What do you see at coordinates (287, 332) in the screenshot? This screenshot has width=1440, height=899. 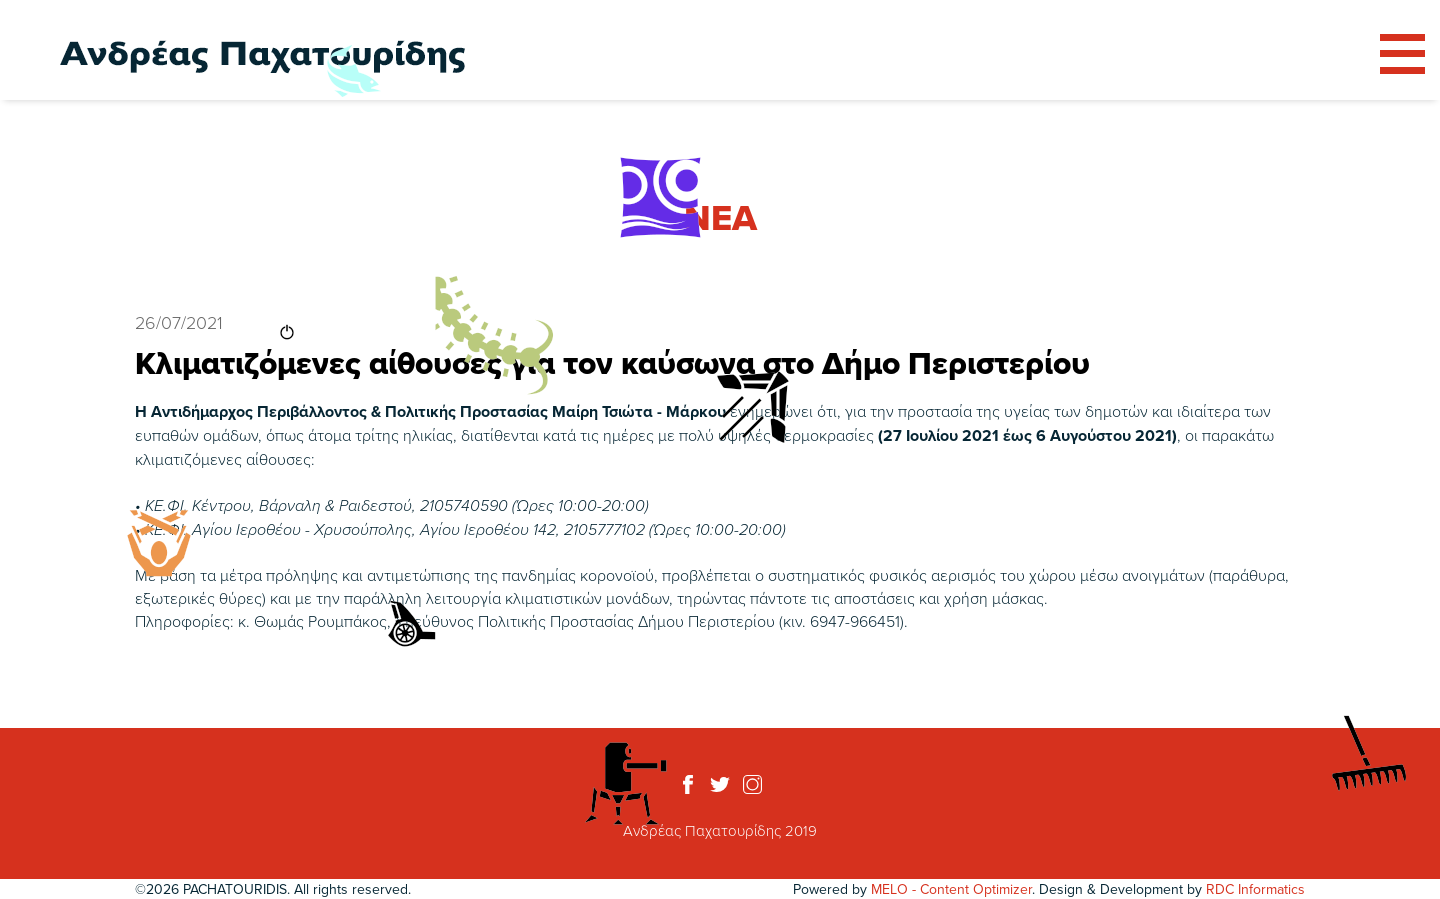 I see `turn device on or off` at bounding box center [287, 332].